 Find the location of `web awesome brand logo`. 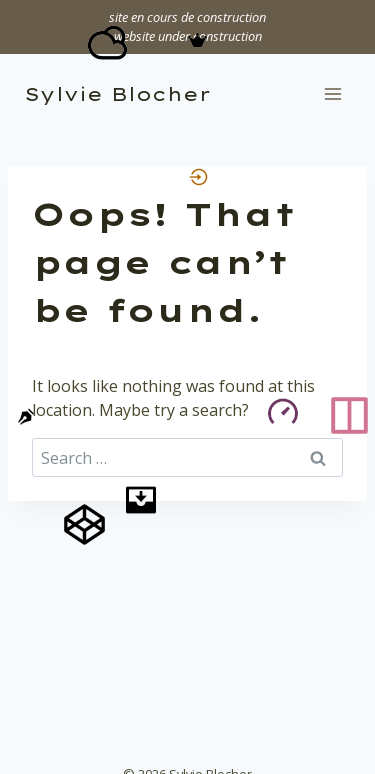

web awesome brand logo is located at coordinates (197, 40).